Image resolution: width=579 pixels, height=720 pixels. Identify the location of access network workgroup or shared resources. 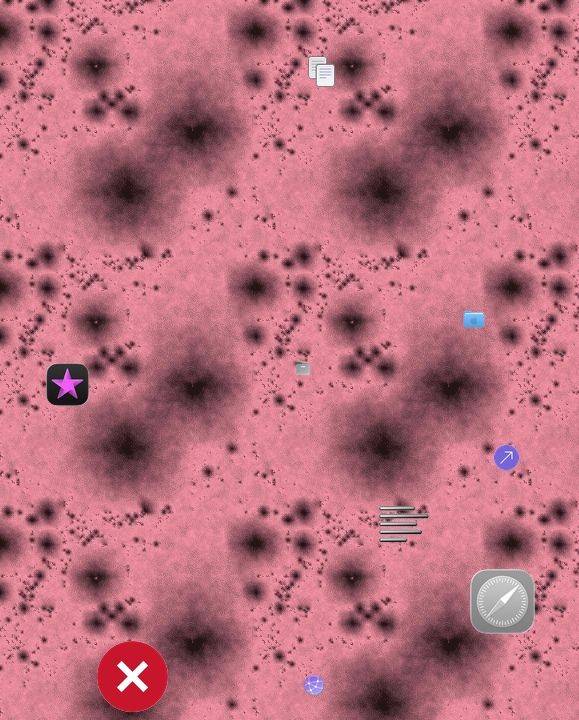
(314, 685).